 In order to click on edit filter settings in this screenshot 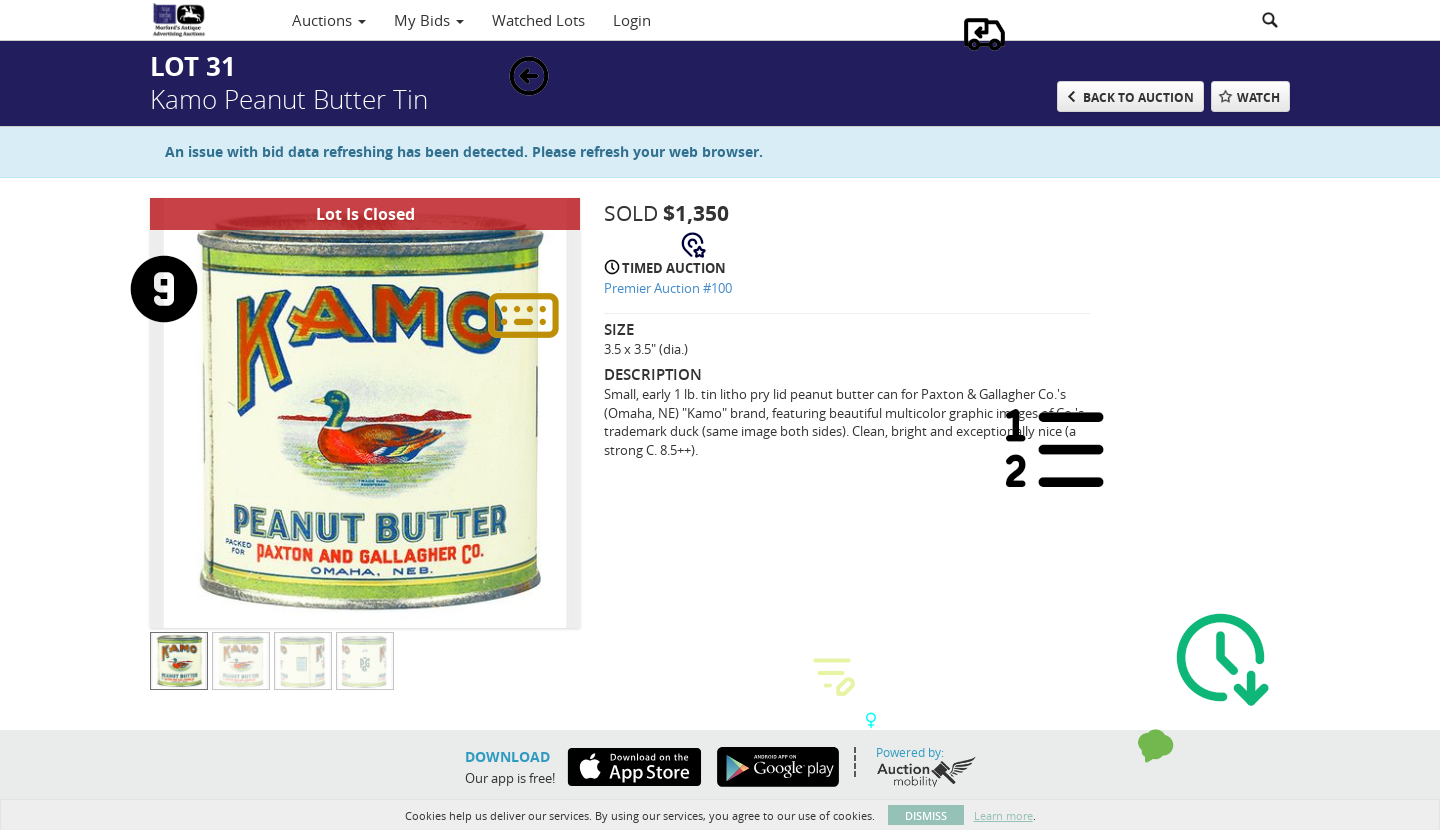, I will do `click(832, 673)`.